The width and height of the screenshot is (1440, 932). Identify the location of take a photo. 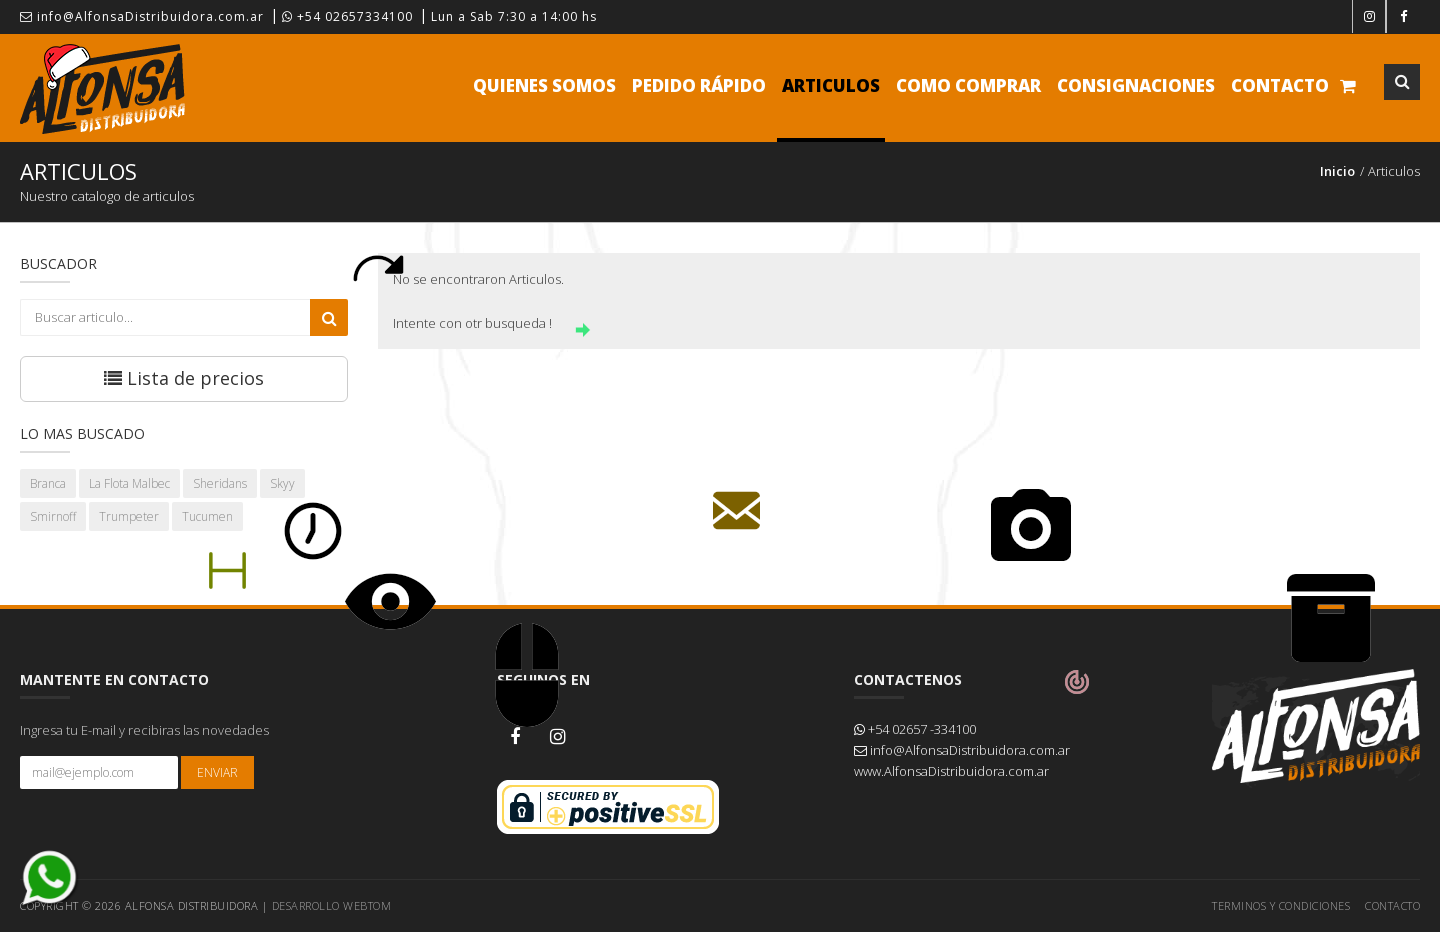
(1031, 529).